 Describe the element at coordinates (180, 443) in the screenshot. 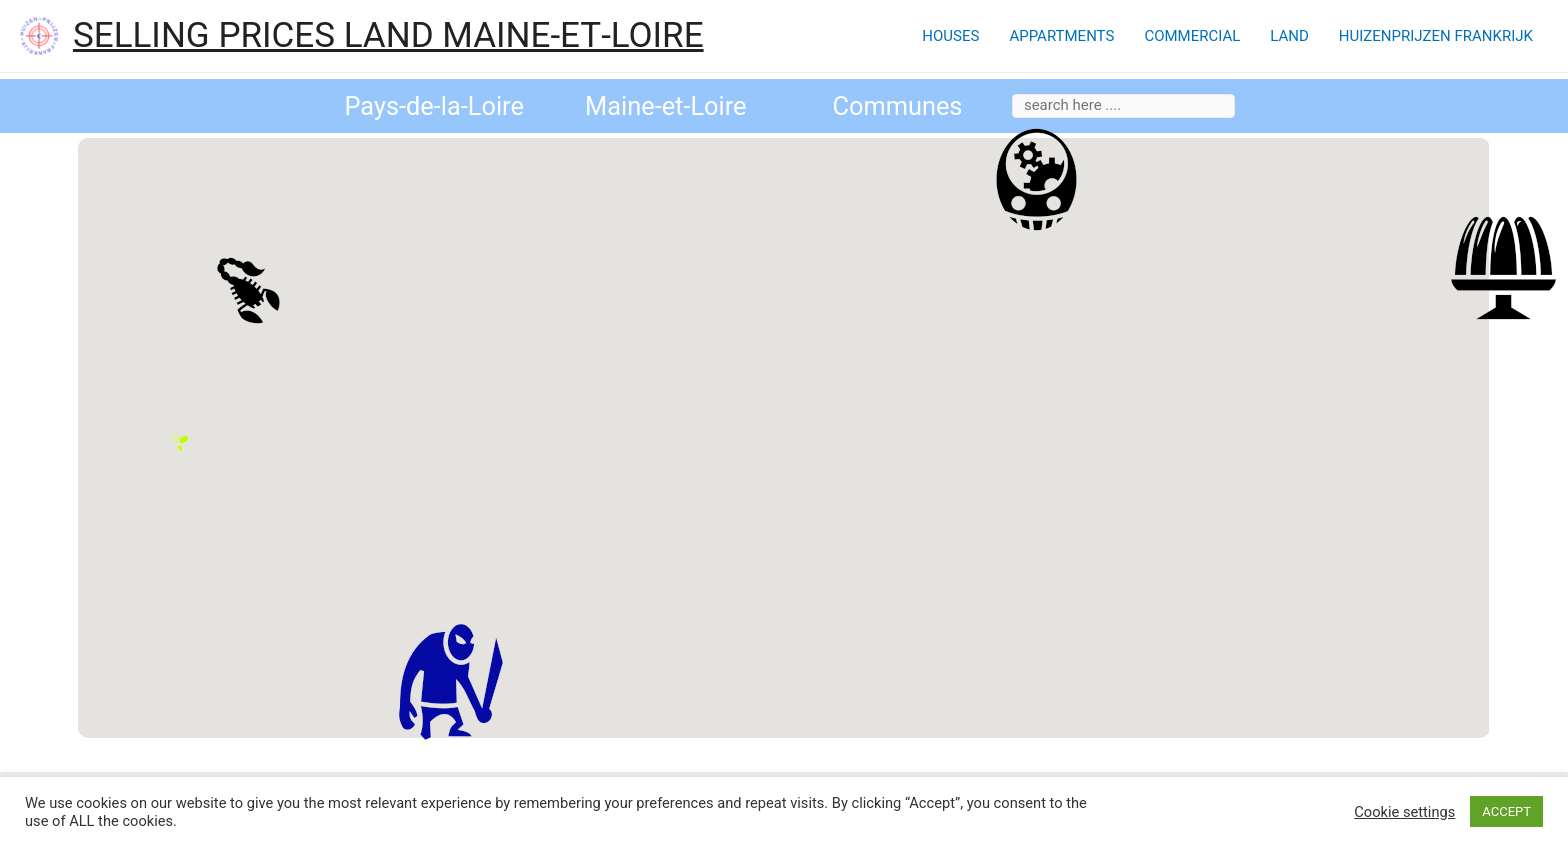

I see `indicates medication dosage or liquid medicine` at that location.